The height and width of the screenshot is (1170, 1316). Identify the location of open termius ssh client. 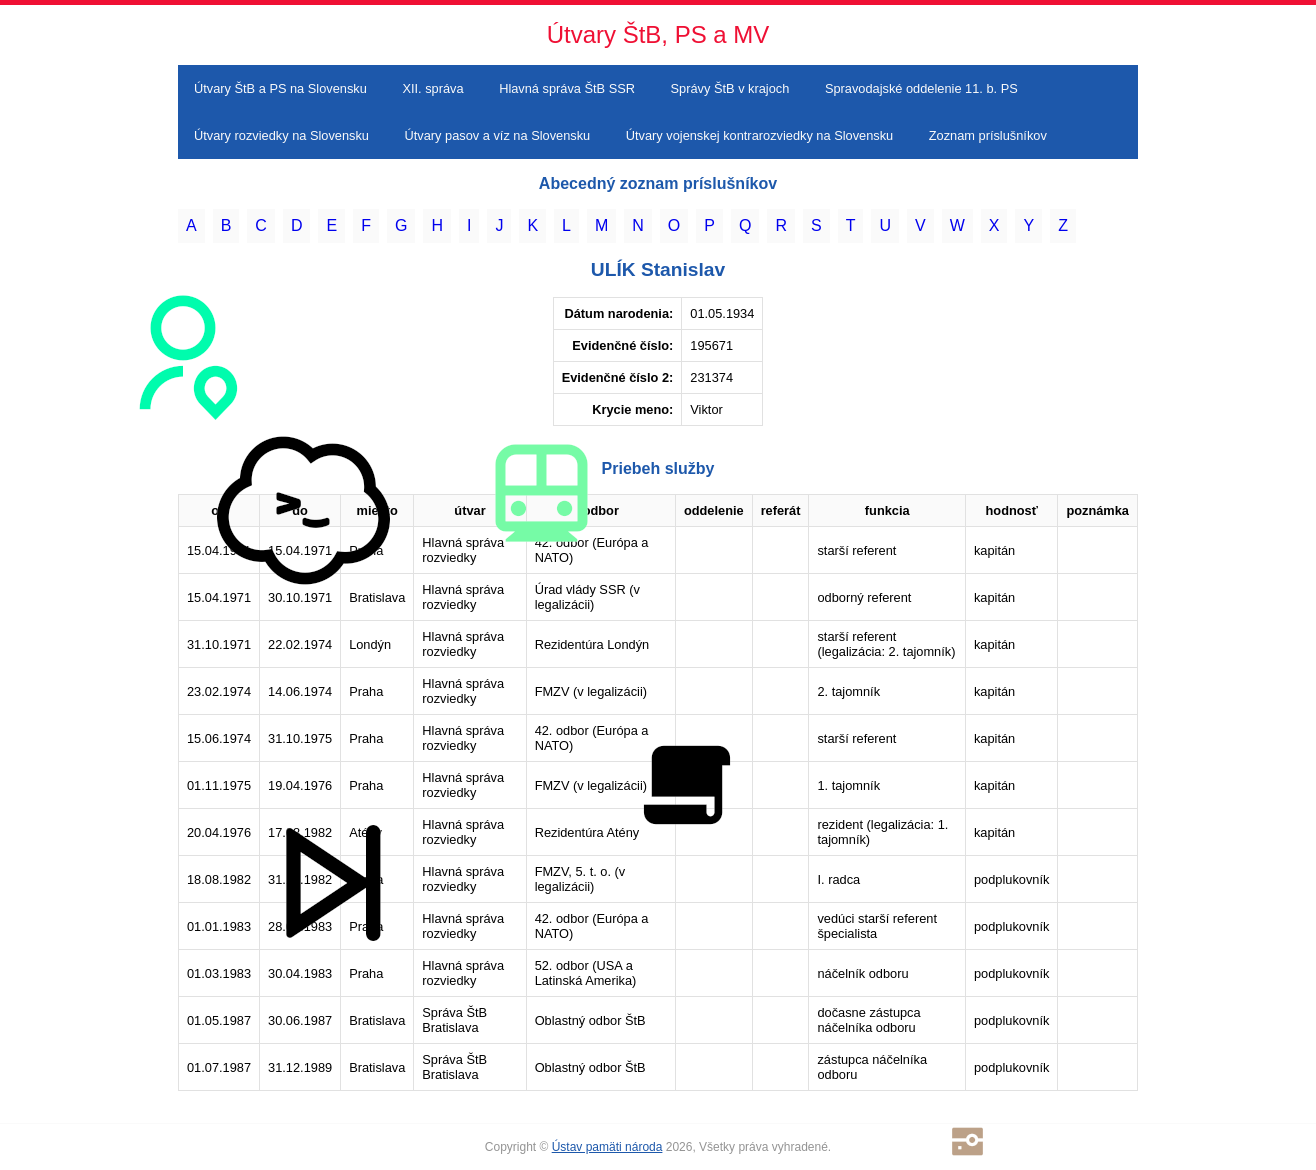
(303, 510).